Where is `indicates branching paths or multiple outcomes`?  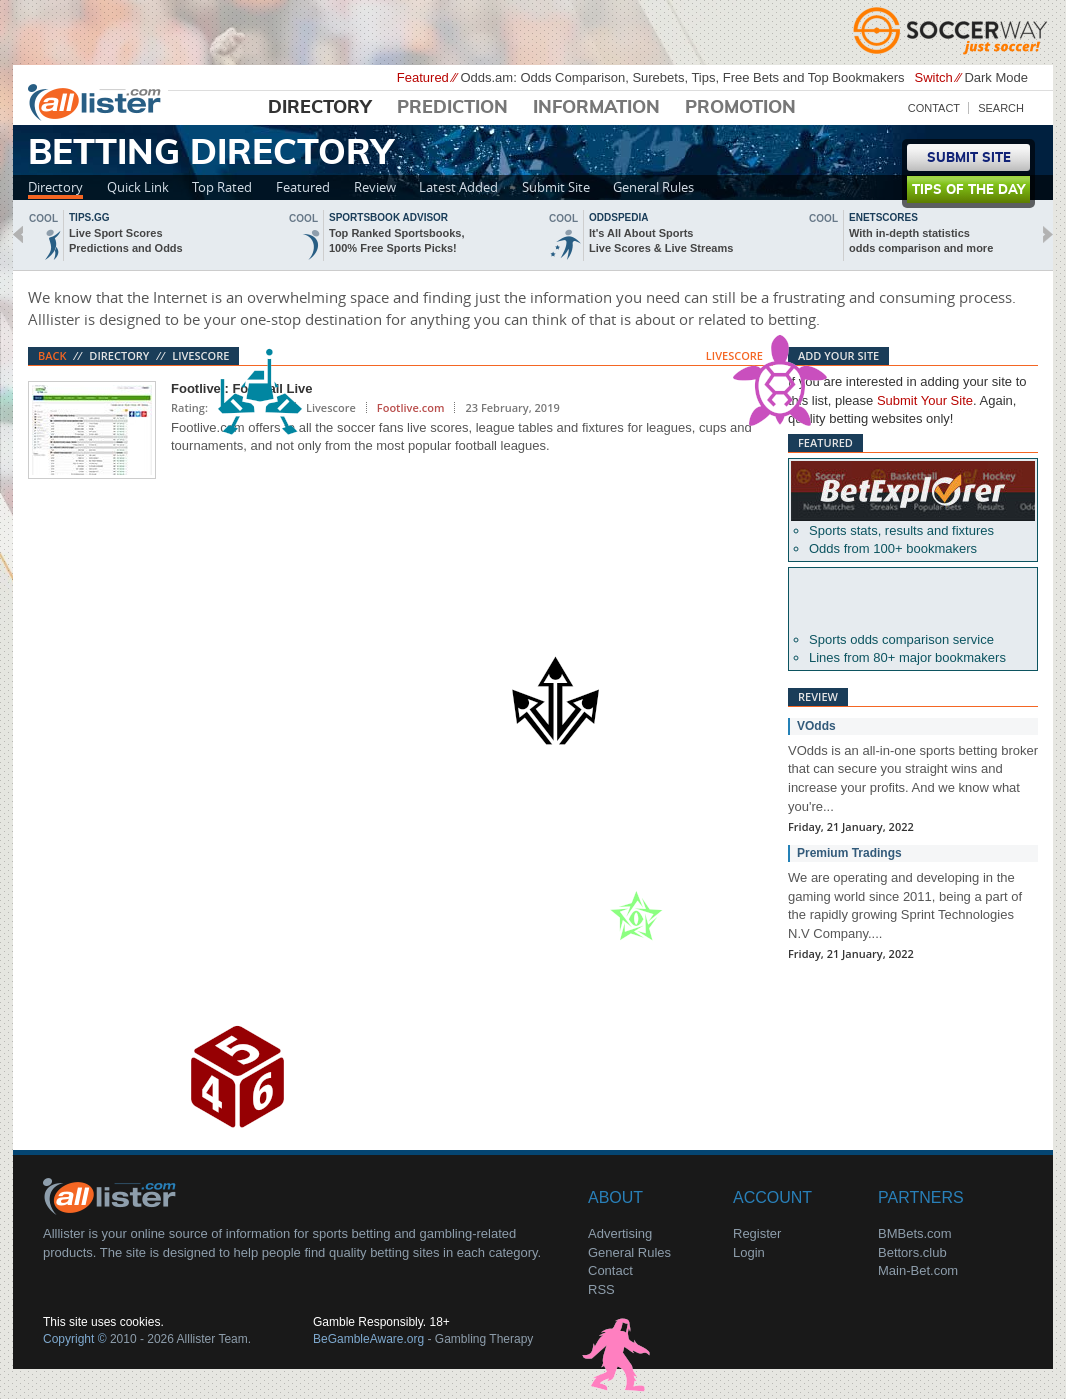 indicates branching paths or multiple outcomes is located at coordinates (555, 701).